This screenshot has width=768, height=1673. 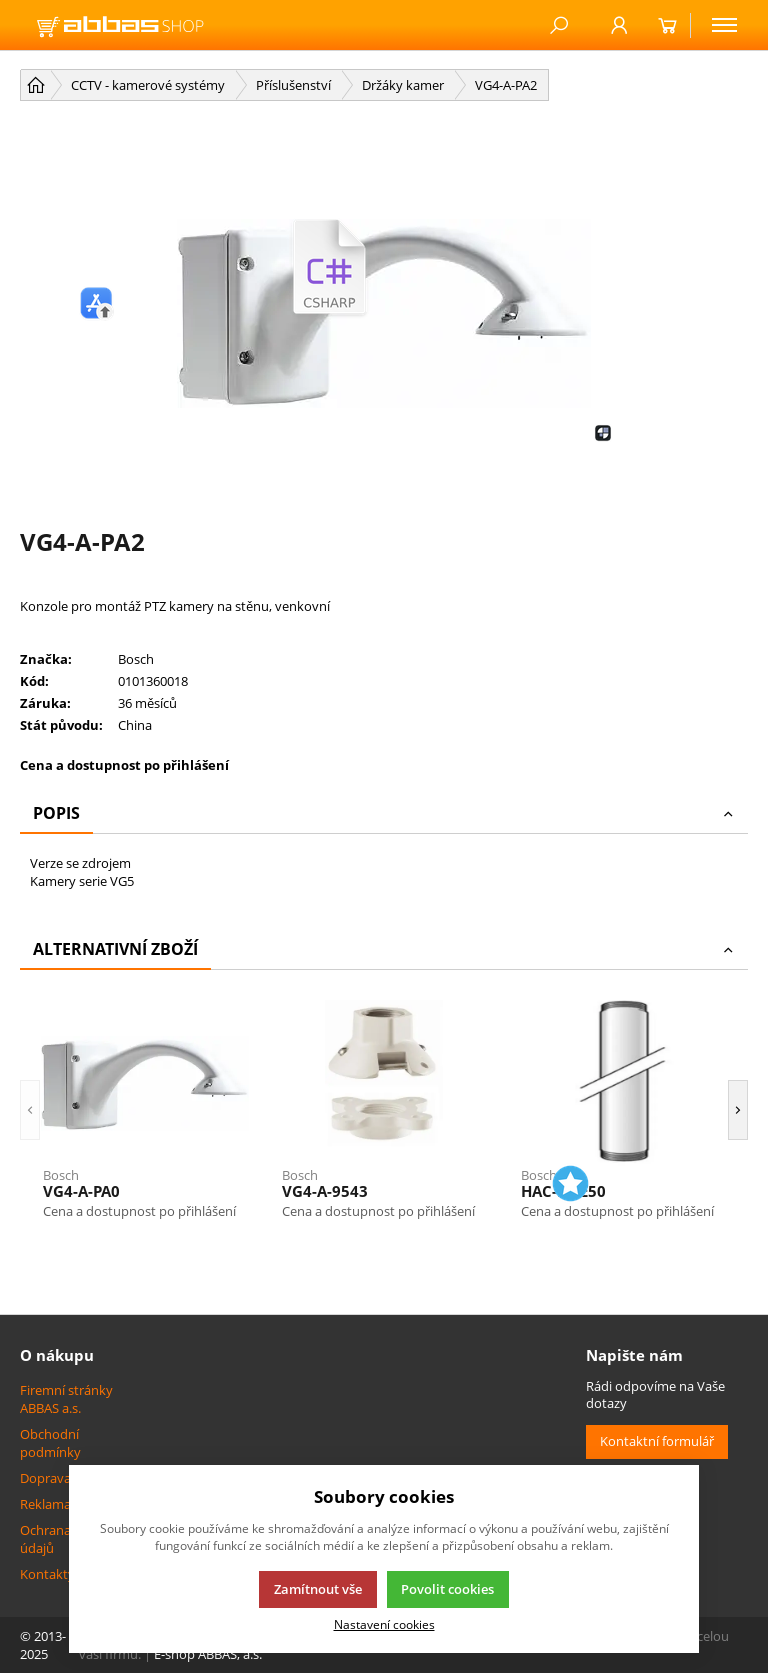 I want to click on open shapez game app, so click(x=603, y=433).